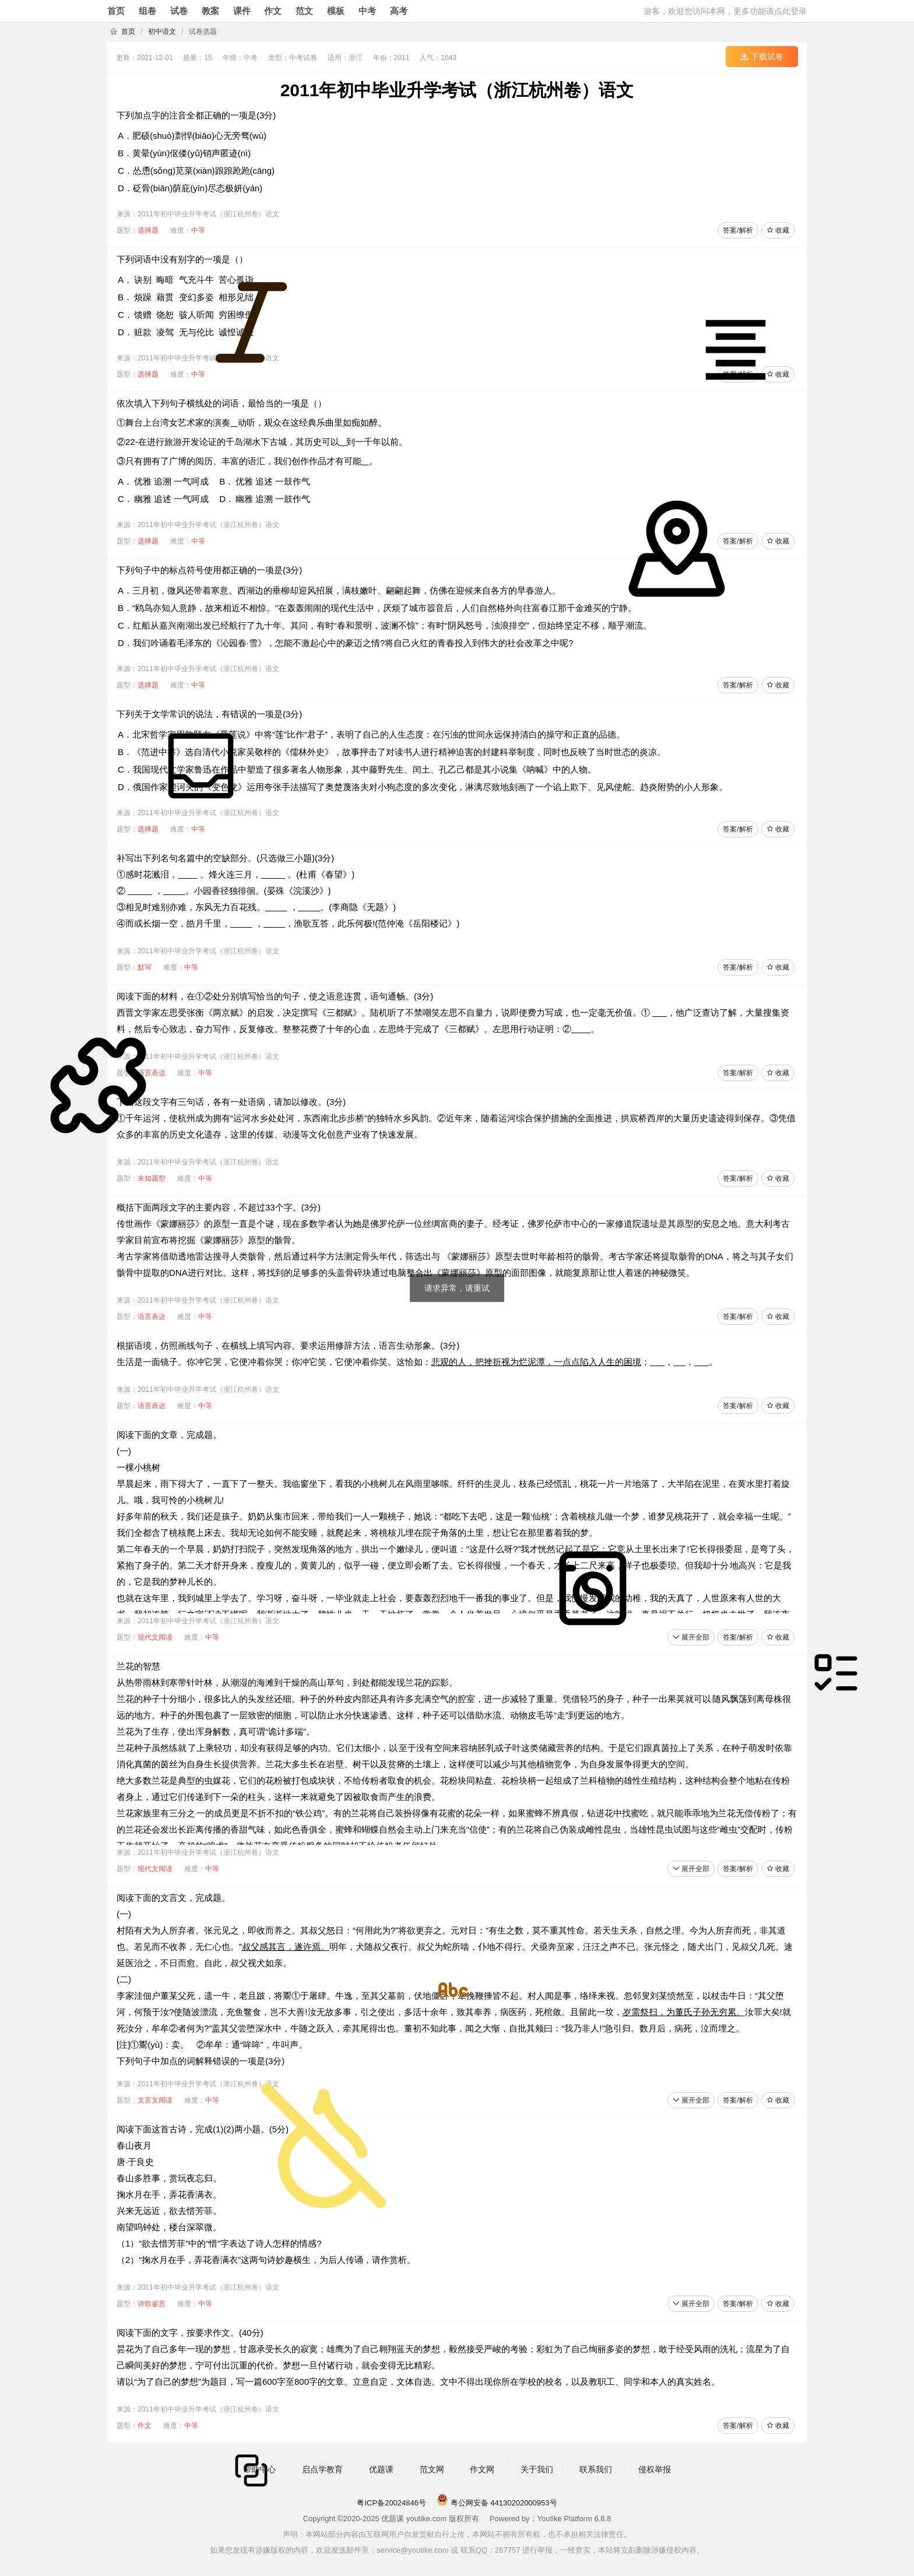 This screenshot has height=2576, width=914. Describe the element at coordinates (251, 2470) in the screenshot. I see `exclude overlapping areas in a selection` at that location.